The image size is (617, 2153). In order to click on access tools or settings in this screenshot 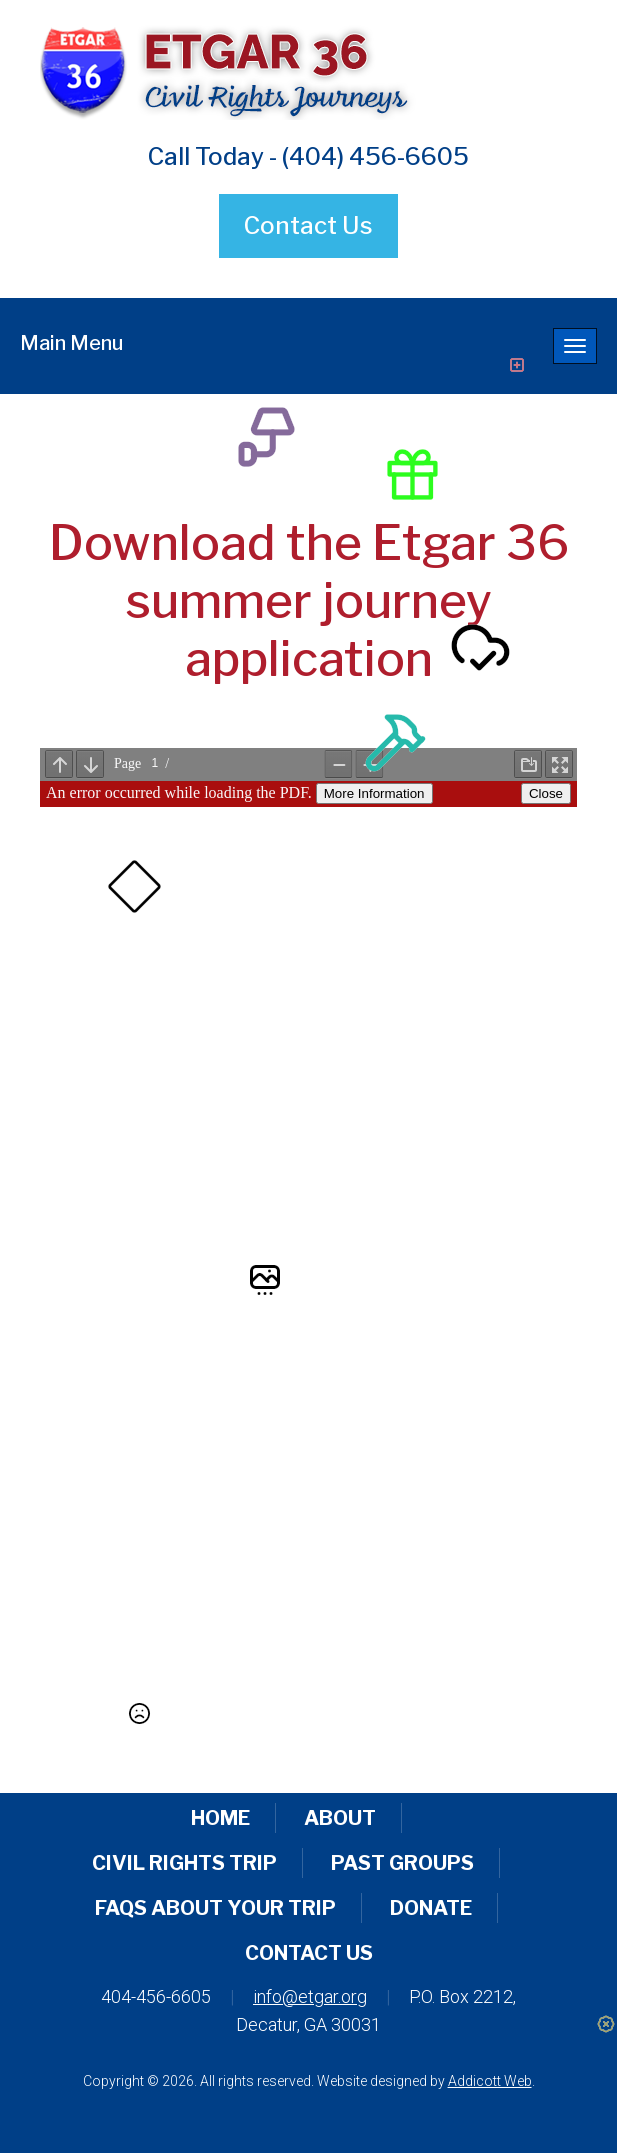, I will do `click(395, 741)`.